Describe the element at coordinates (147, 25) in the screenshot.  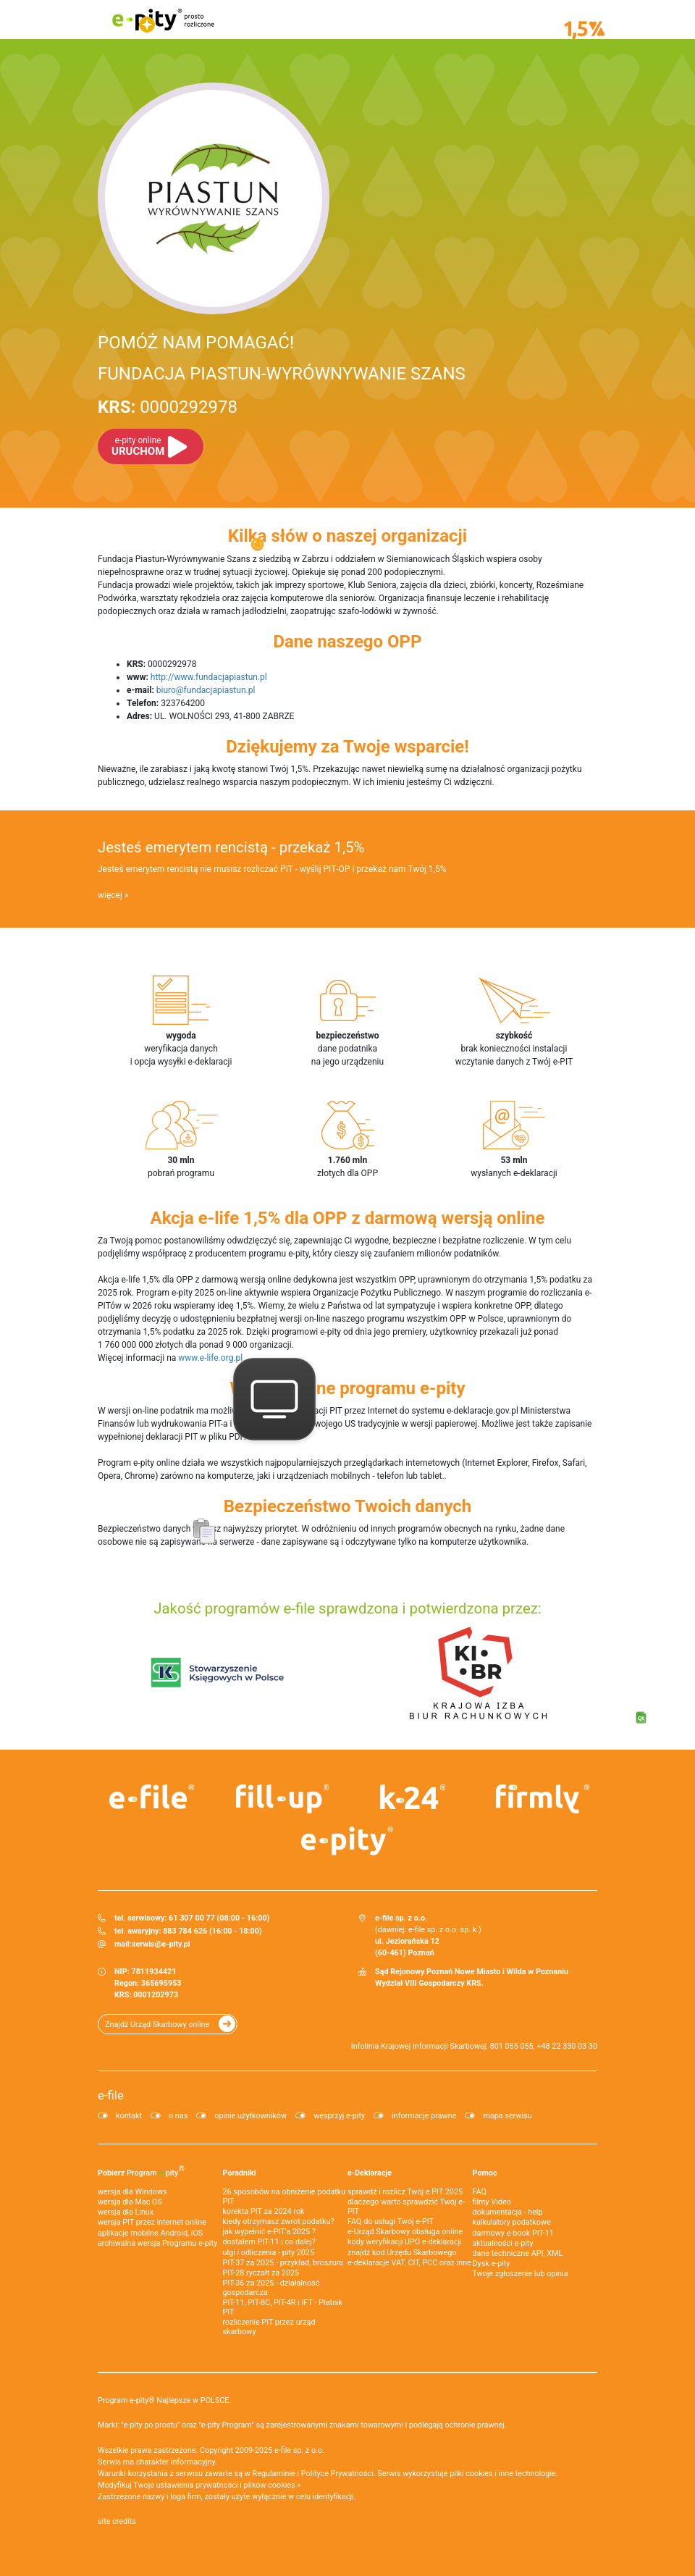
I see `mark a bluetooth device as trusted` at that location.